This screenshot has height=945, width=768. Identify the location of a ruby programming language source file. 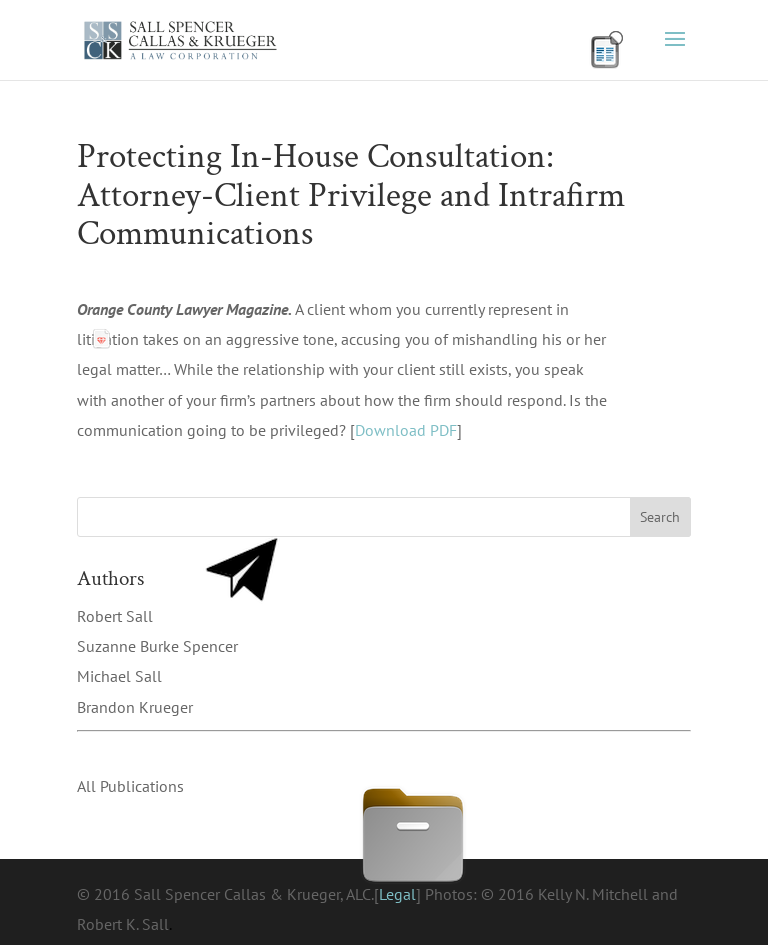
(101, 338).